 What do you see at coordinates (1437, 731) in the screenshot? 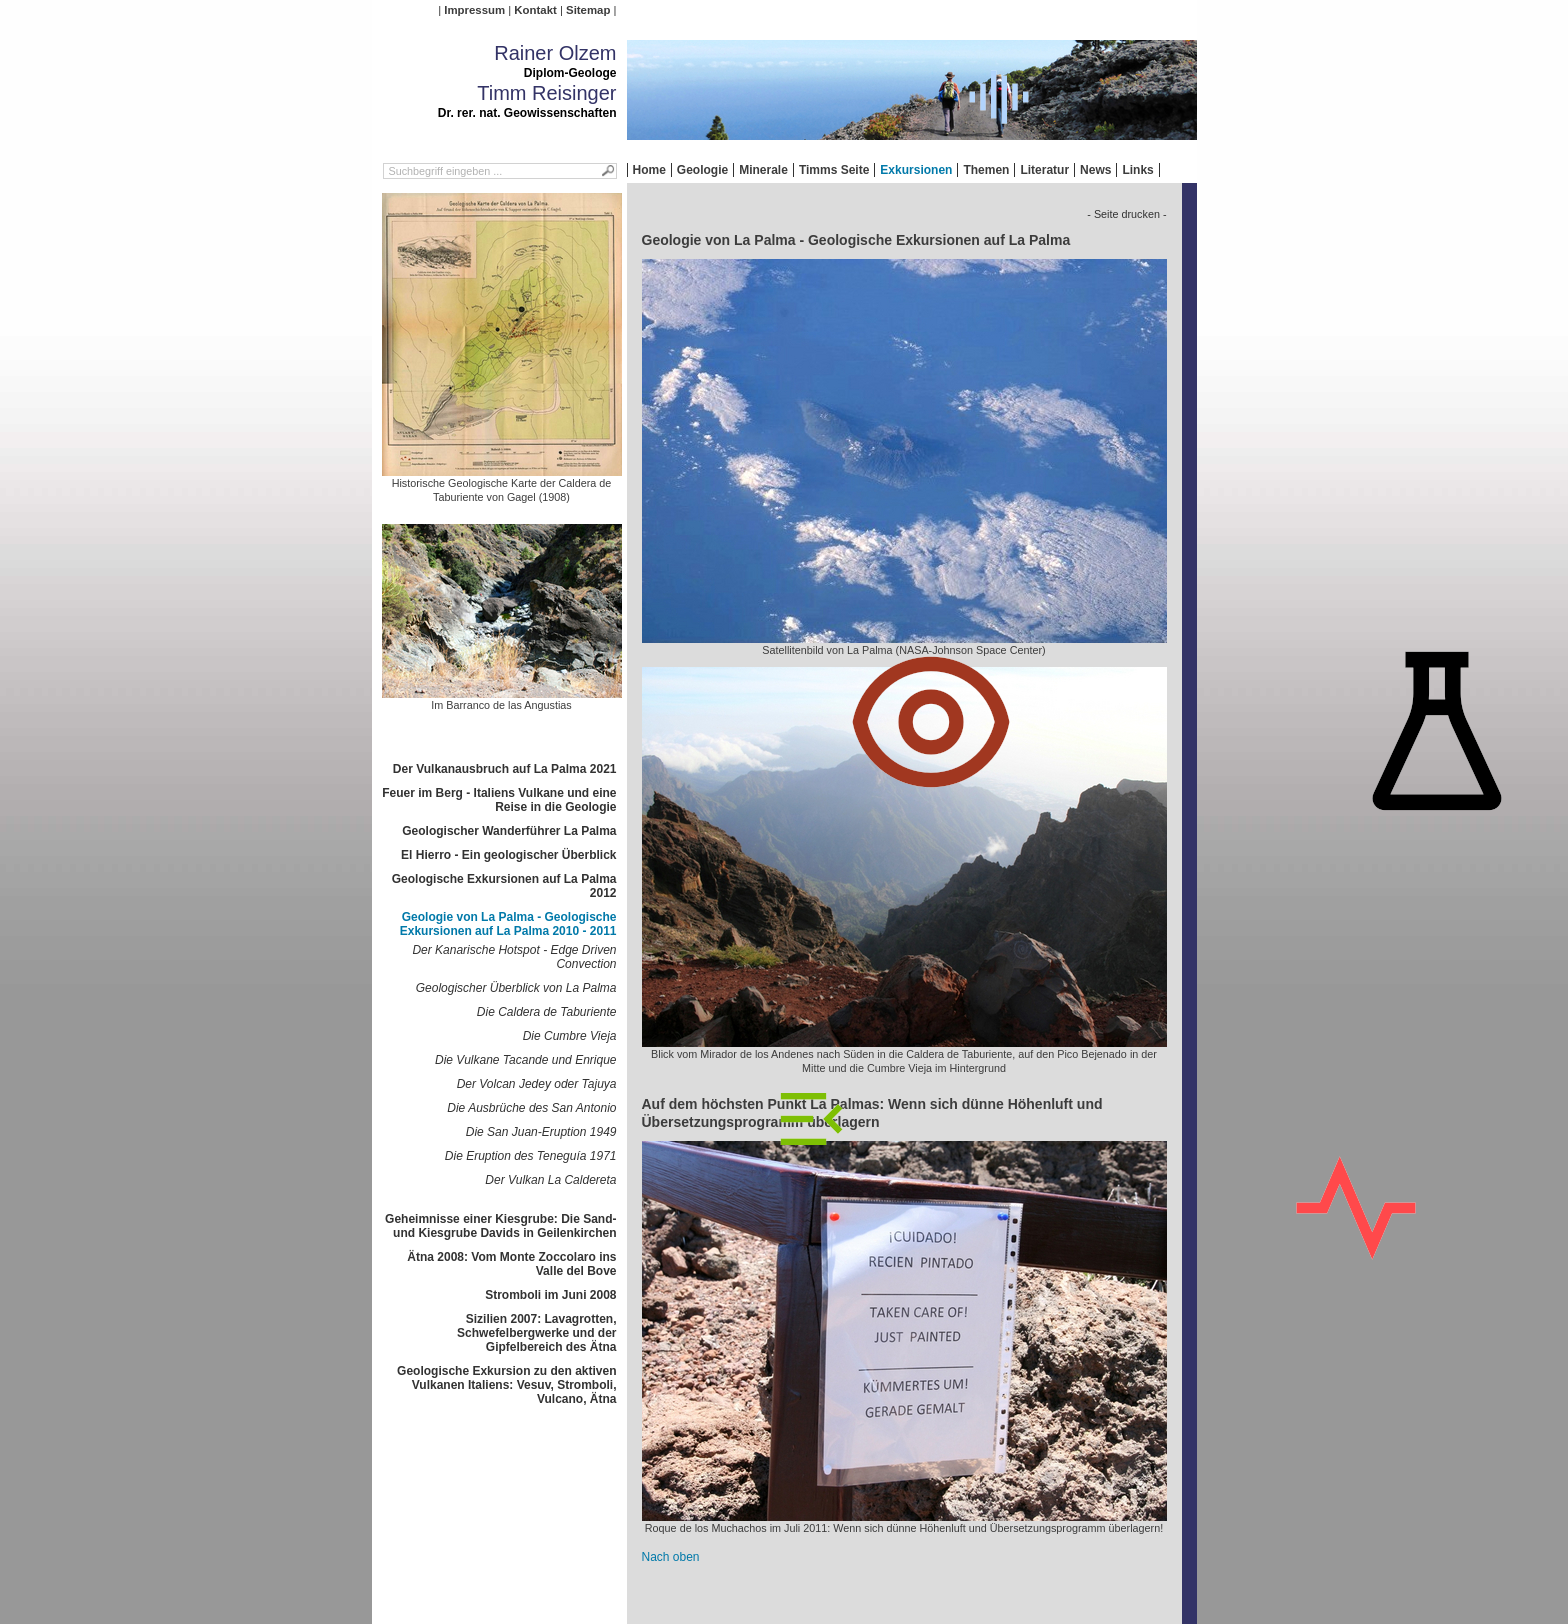
I see `access laboratory or science features` at bounding box center [1437, 731].